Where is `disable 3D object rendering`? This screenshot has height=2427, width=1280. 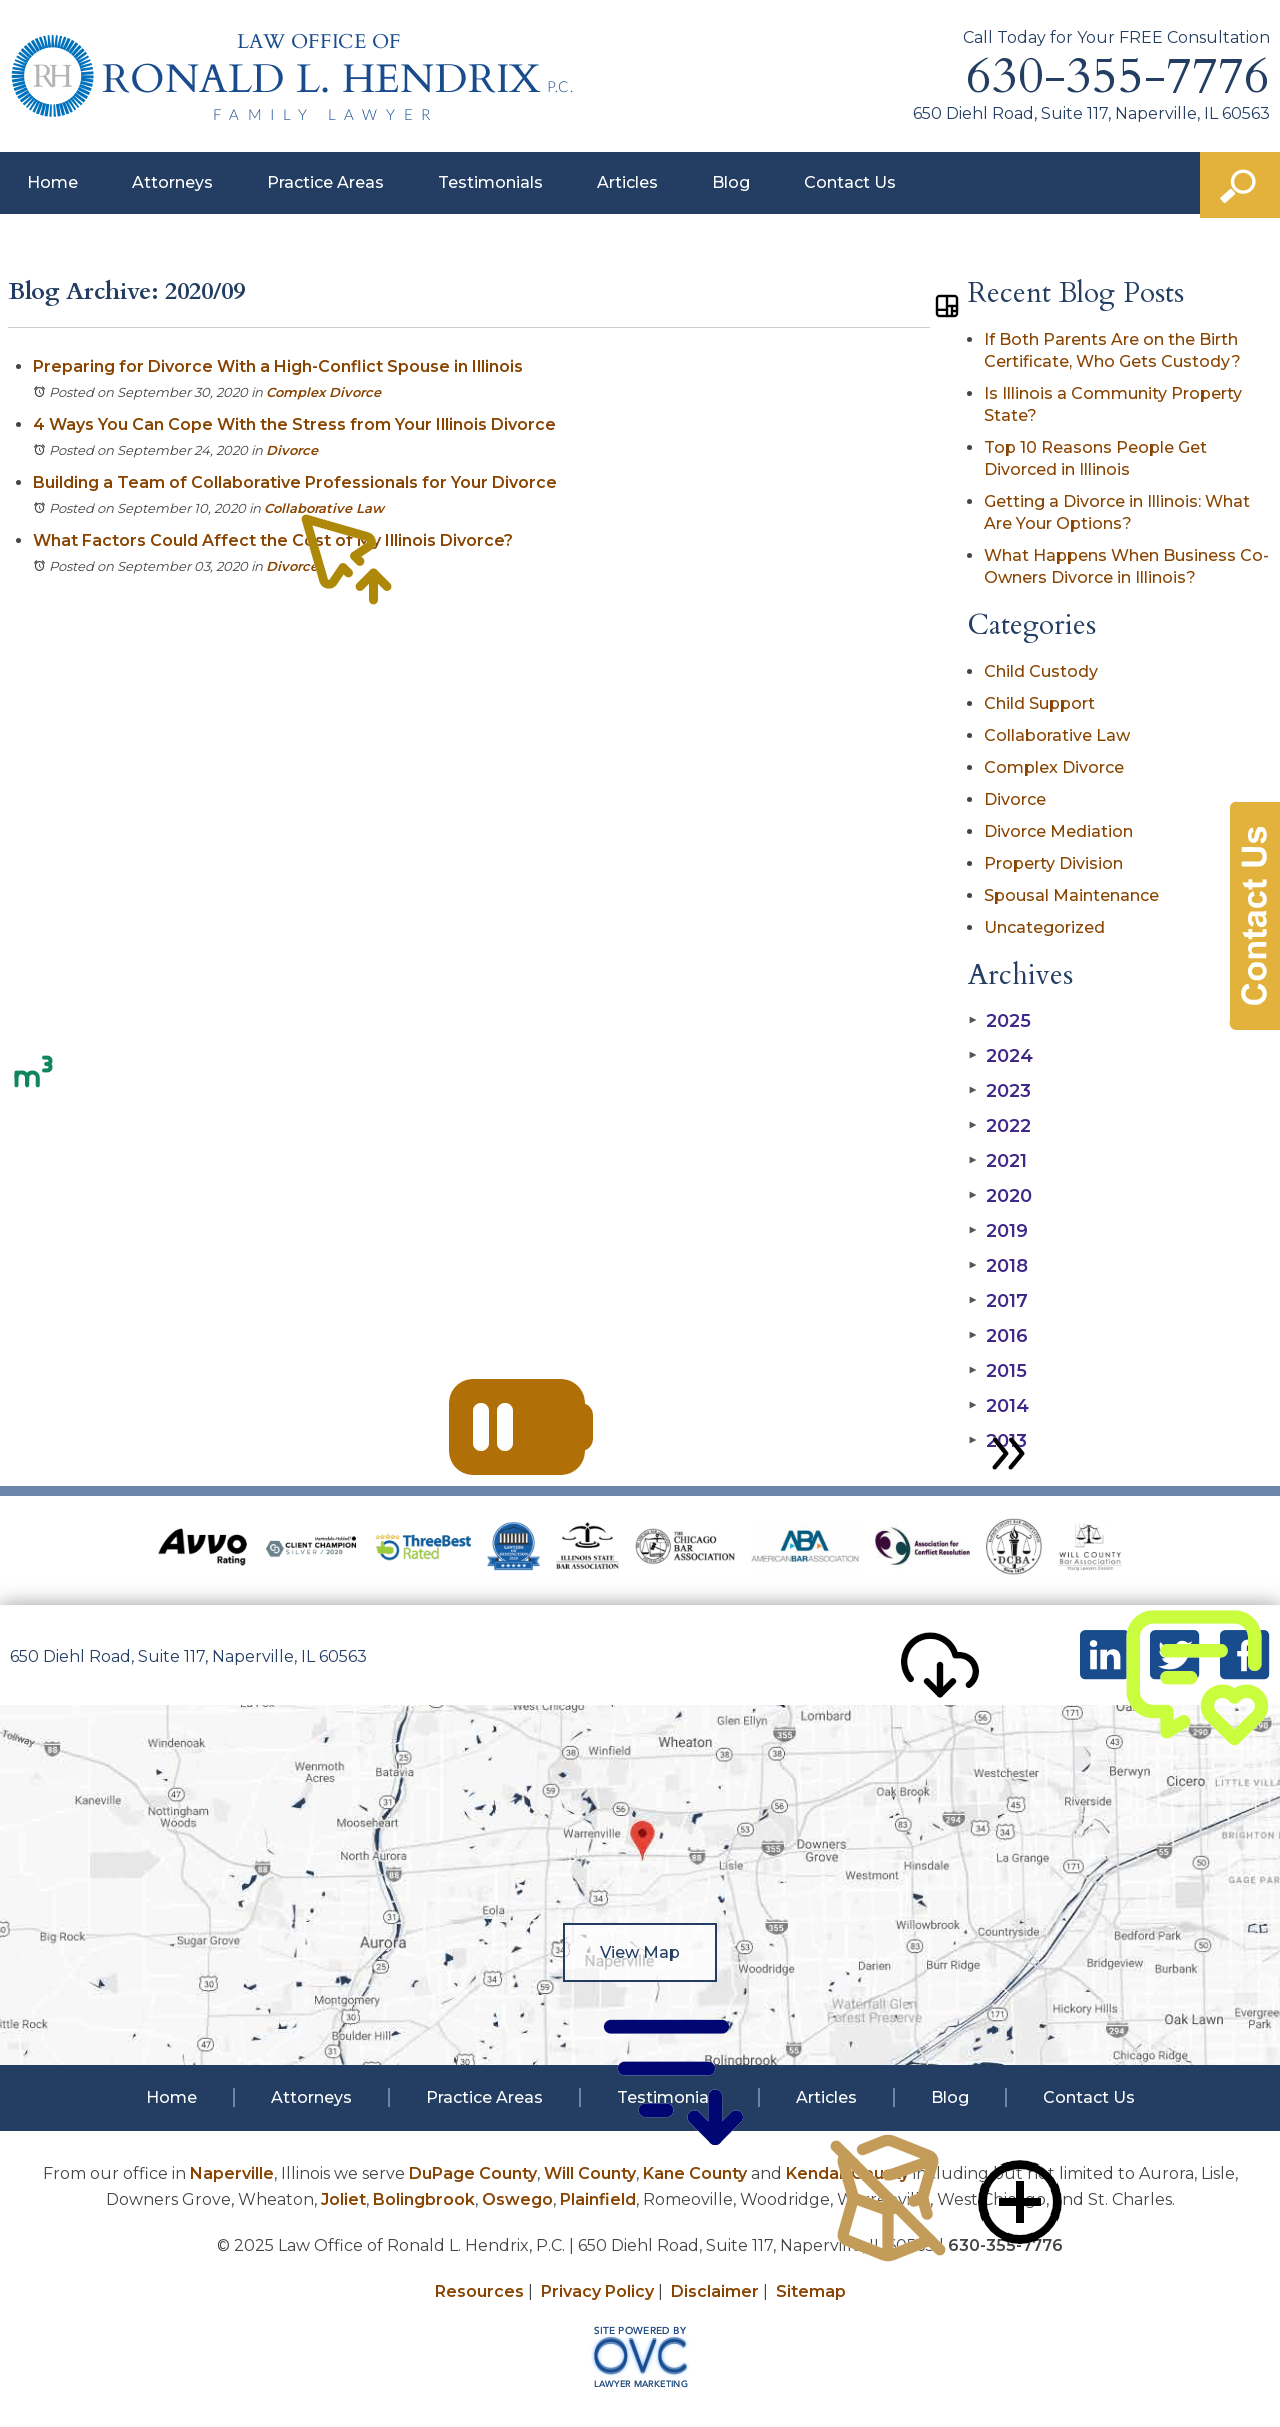 disable 3D object rendering is located at coordinates (888, 2198).